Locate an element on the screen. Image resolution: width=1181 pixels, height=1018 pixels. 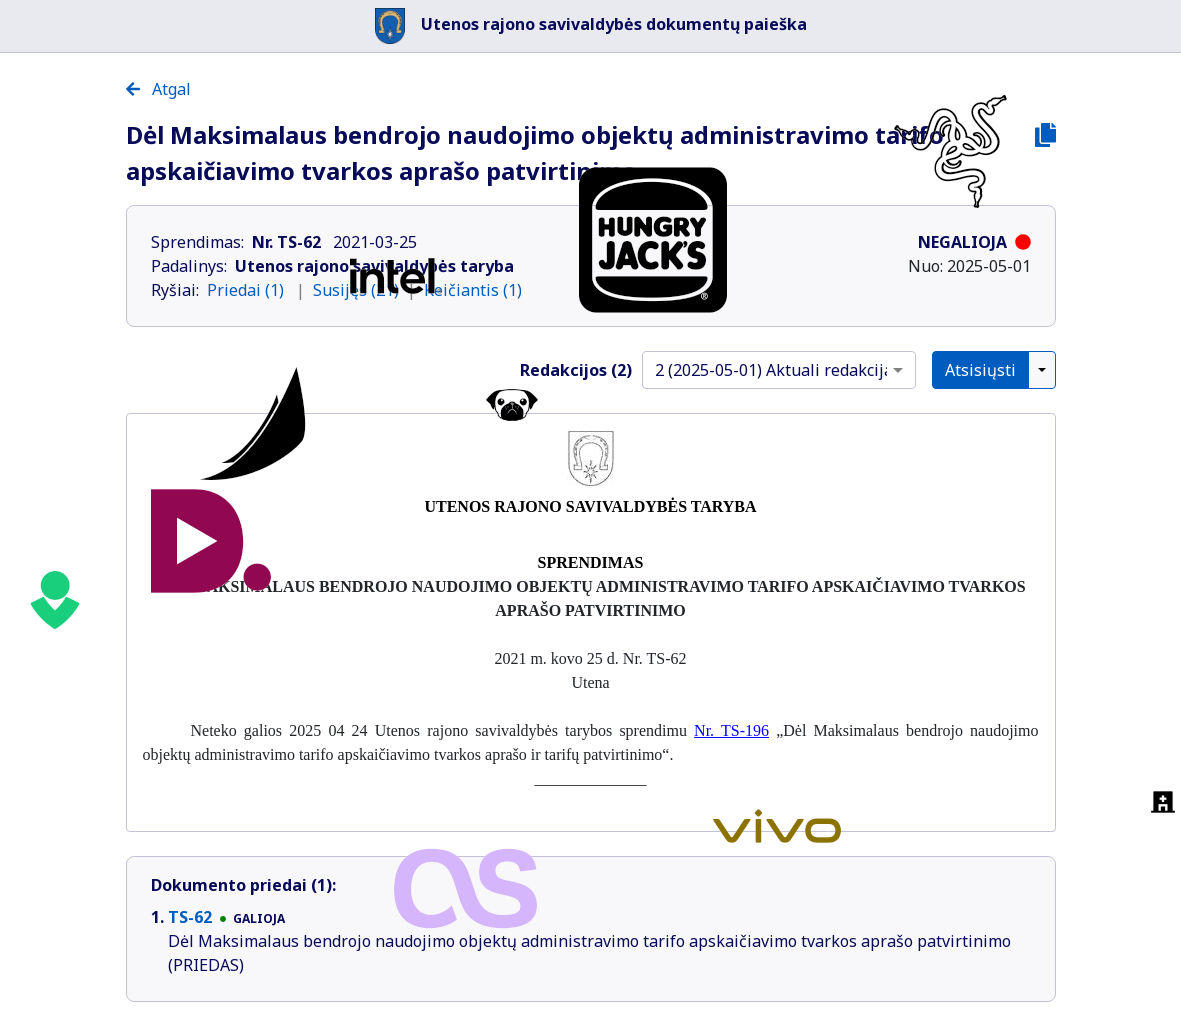
spinnaker continuous delivery platform logo is located at coordinates (252, 423).